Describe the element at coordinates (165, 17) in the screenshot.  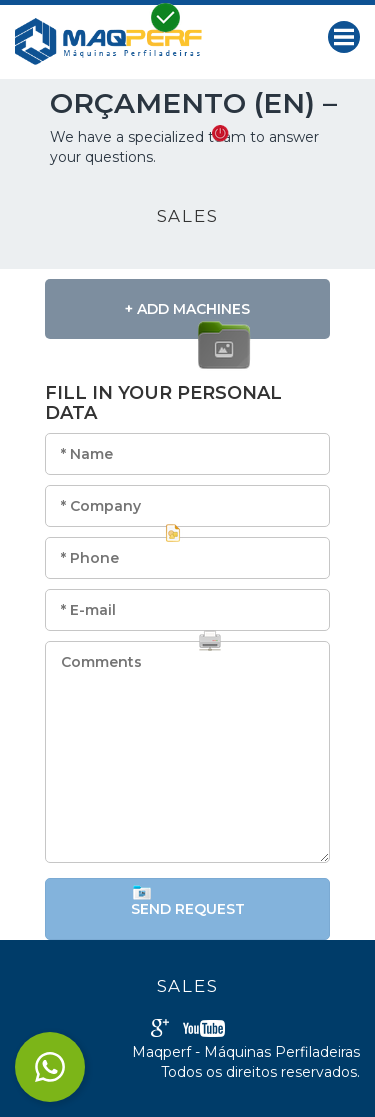
I see `dropbox file sync complete` at that location.